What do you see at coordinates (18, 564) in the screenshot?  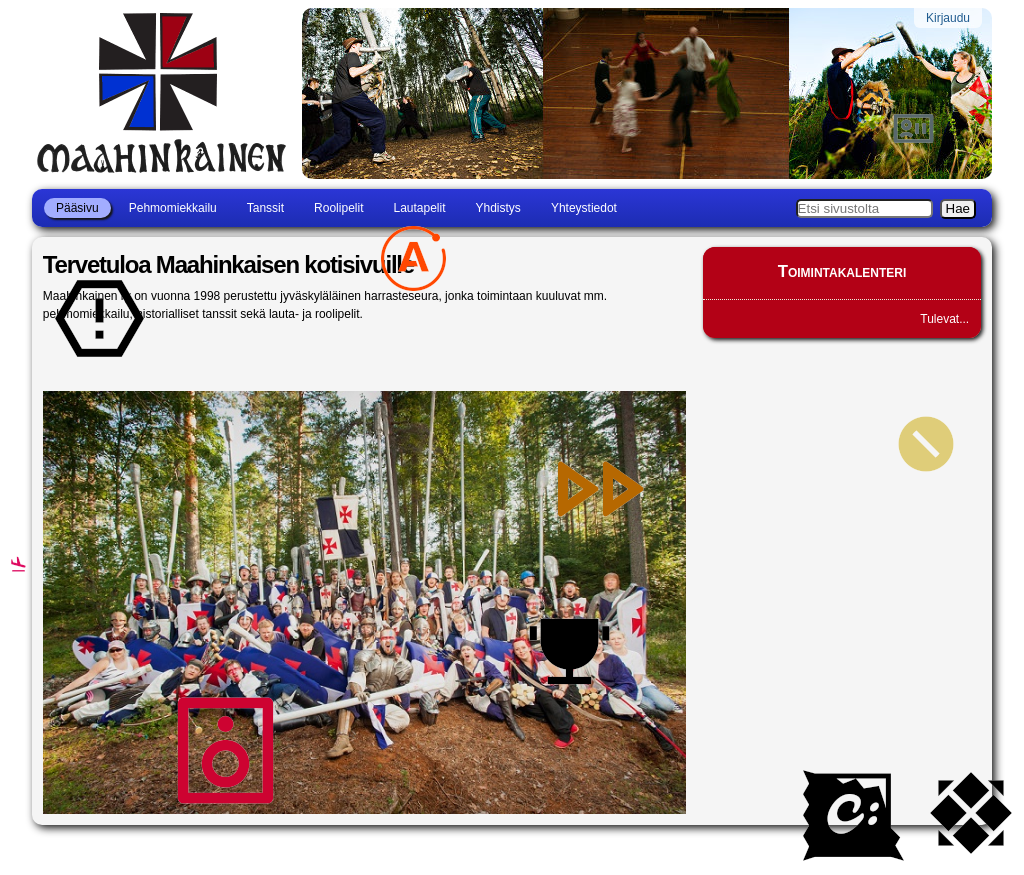 I see `indicates arriving flight status` at bounding box center [18, 564].